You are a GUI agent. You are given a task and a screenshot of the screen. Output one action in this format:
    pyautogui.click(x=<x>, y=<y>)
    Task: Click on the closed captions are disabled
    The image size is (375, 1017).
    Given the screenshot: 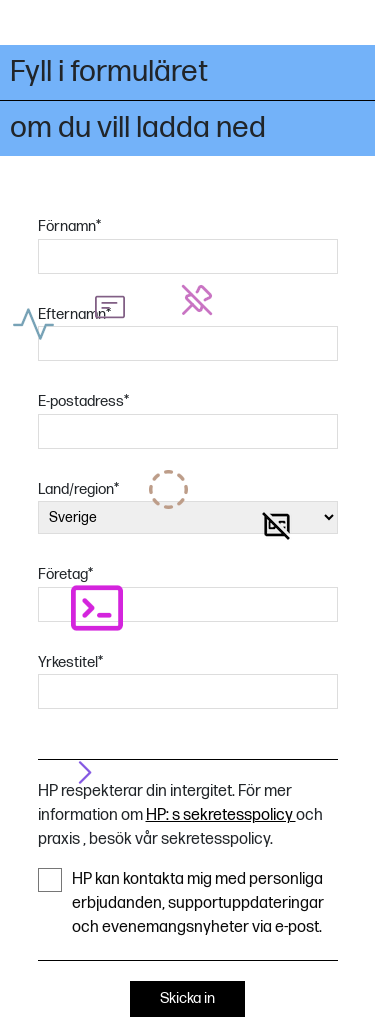 What is the action you would take?
    pyautogui.click(x=277, y=525)
    